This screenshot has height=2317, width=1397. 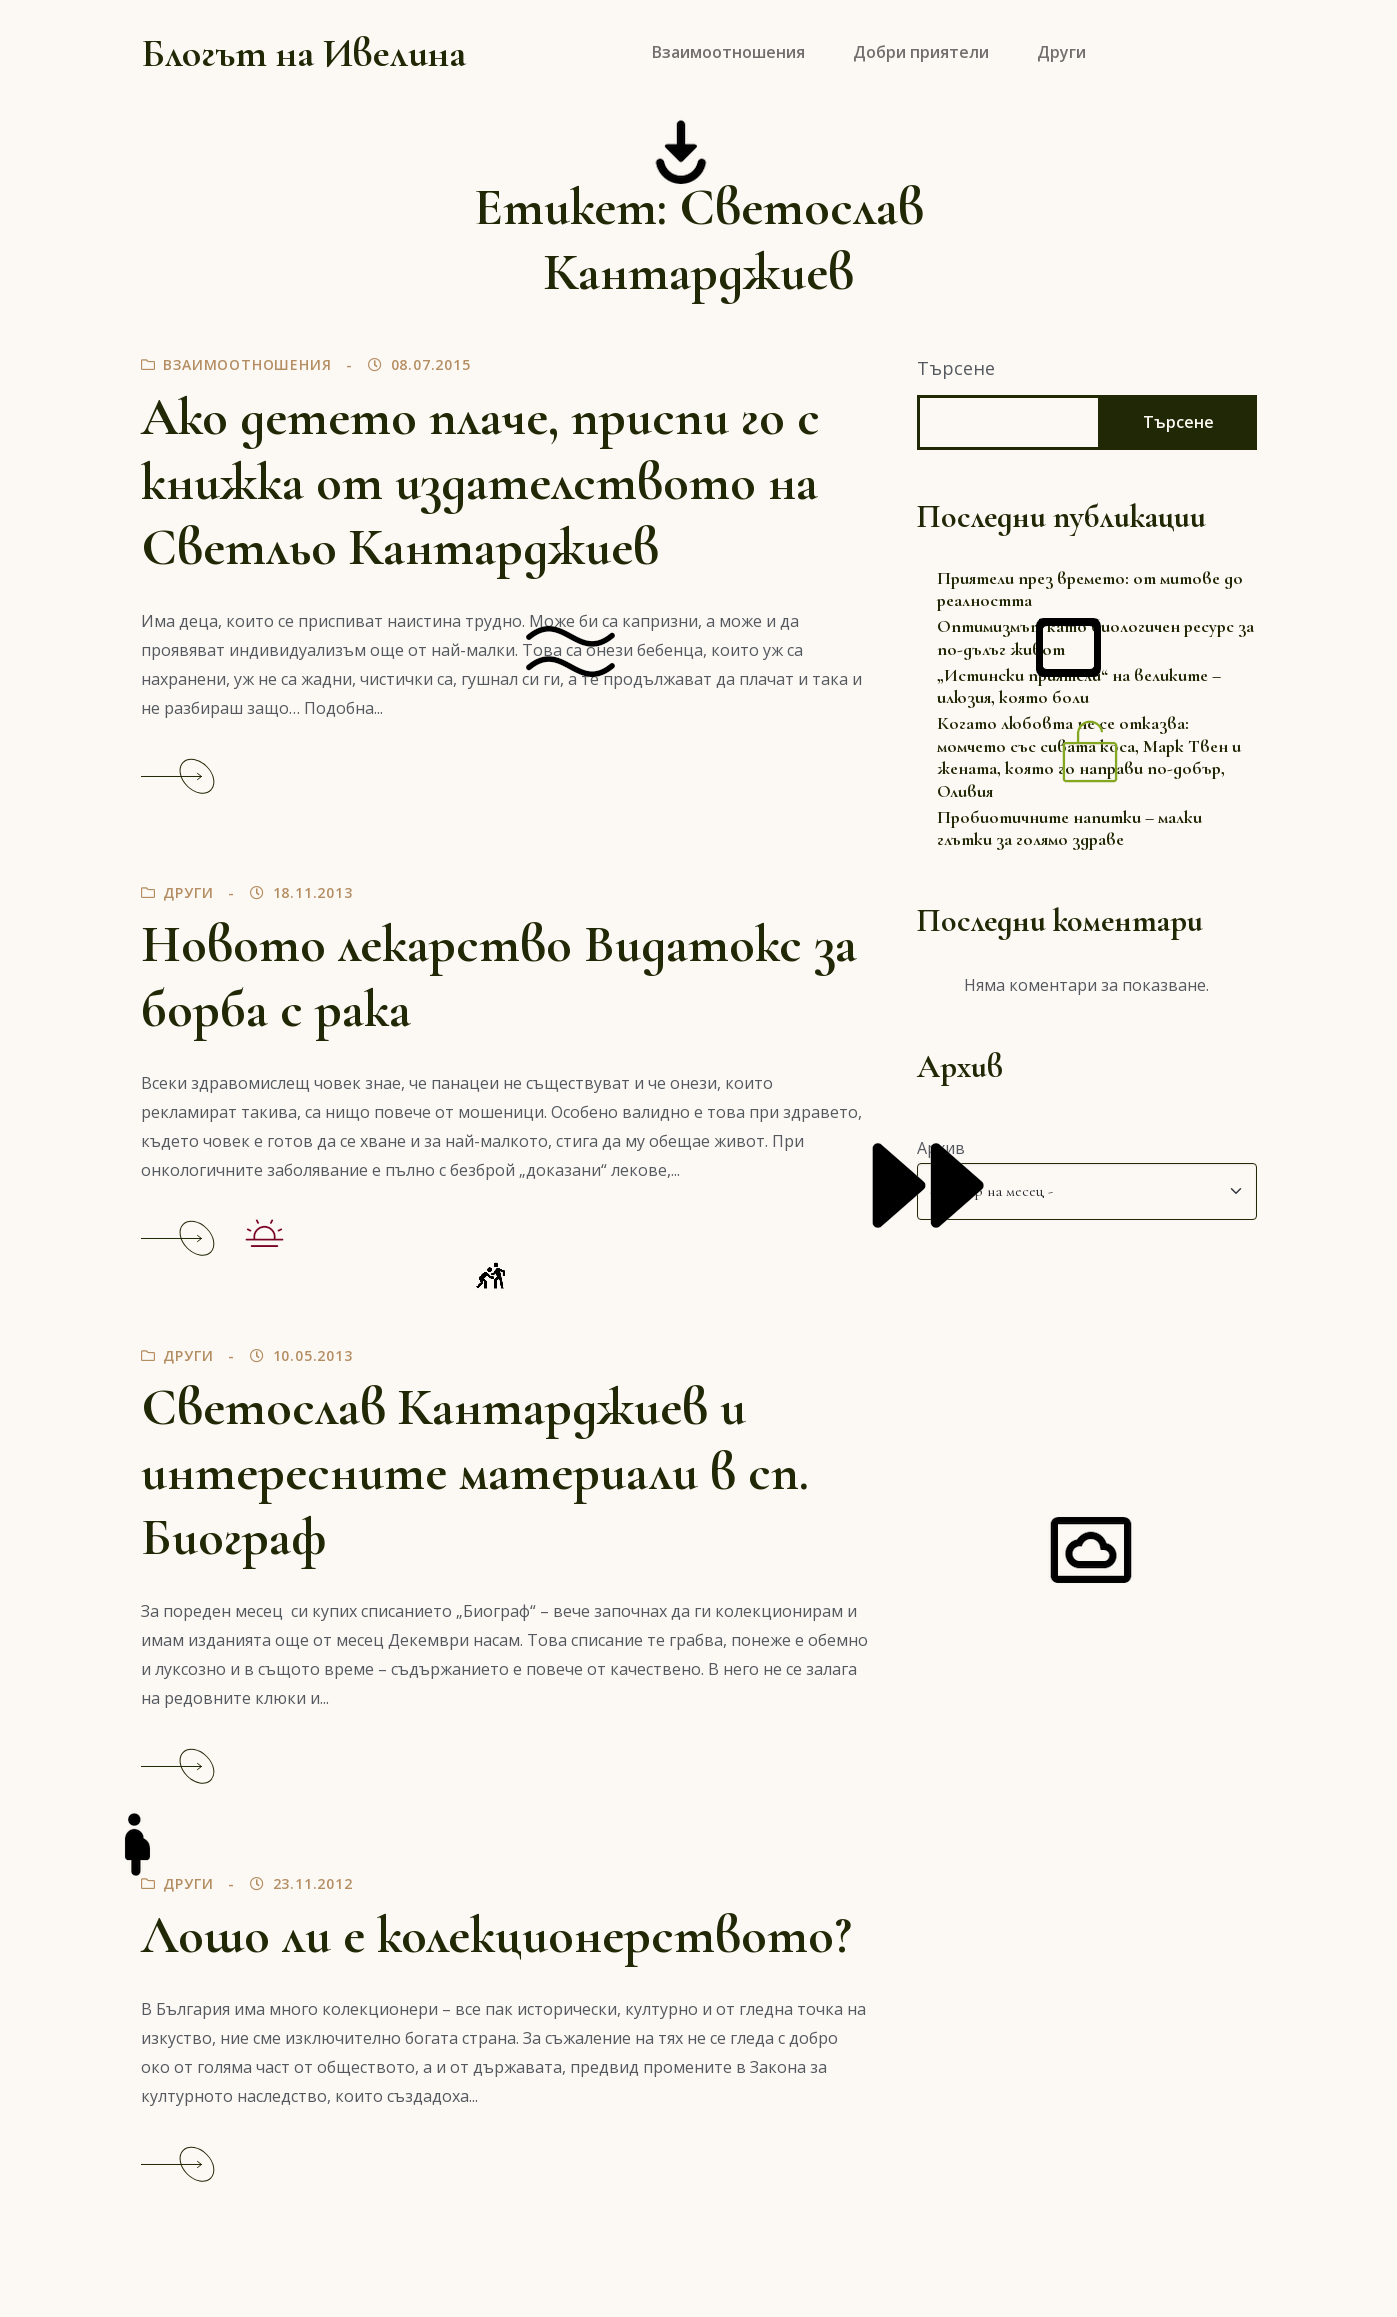 I want to click on download content to device, so click(x=681, y=150).